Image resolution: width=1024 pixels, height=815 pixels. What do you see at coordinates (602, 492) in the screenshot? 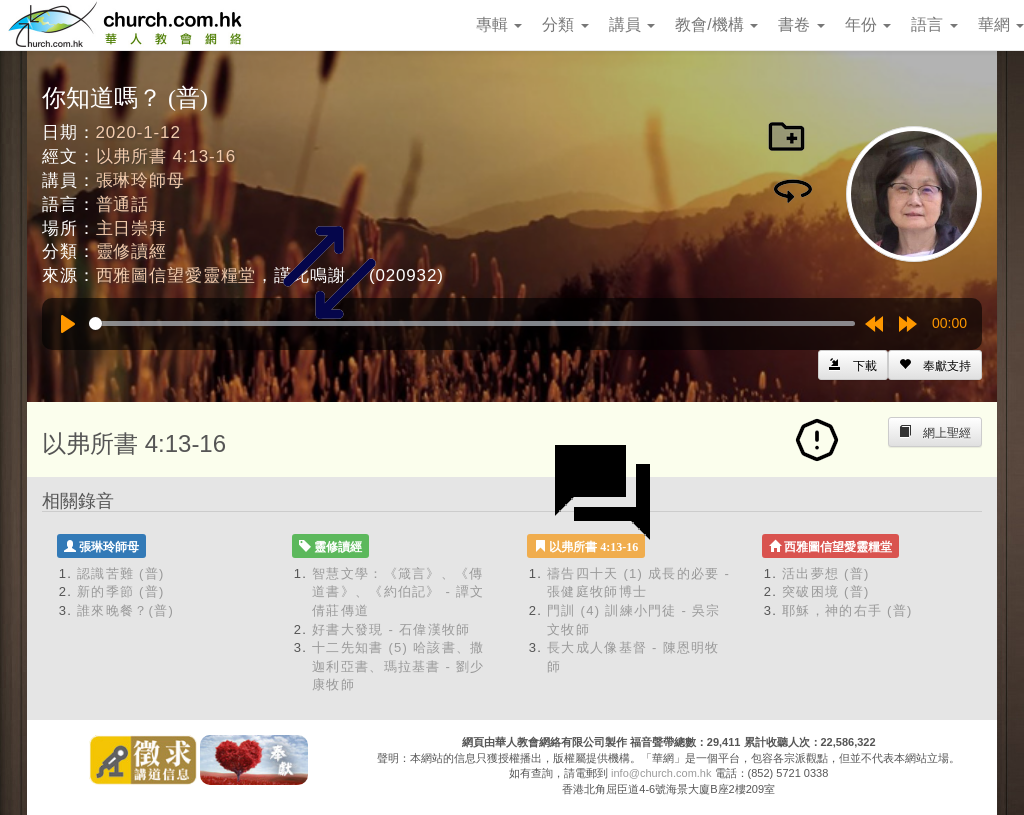
I see `open discussion forum or community chat` at bounding box center [602, 492].